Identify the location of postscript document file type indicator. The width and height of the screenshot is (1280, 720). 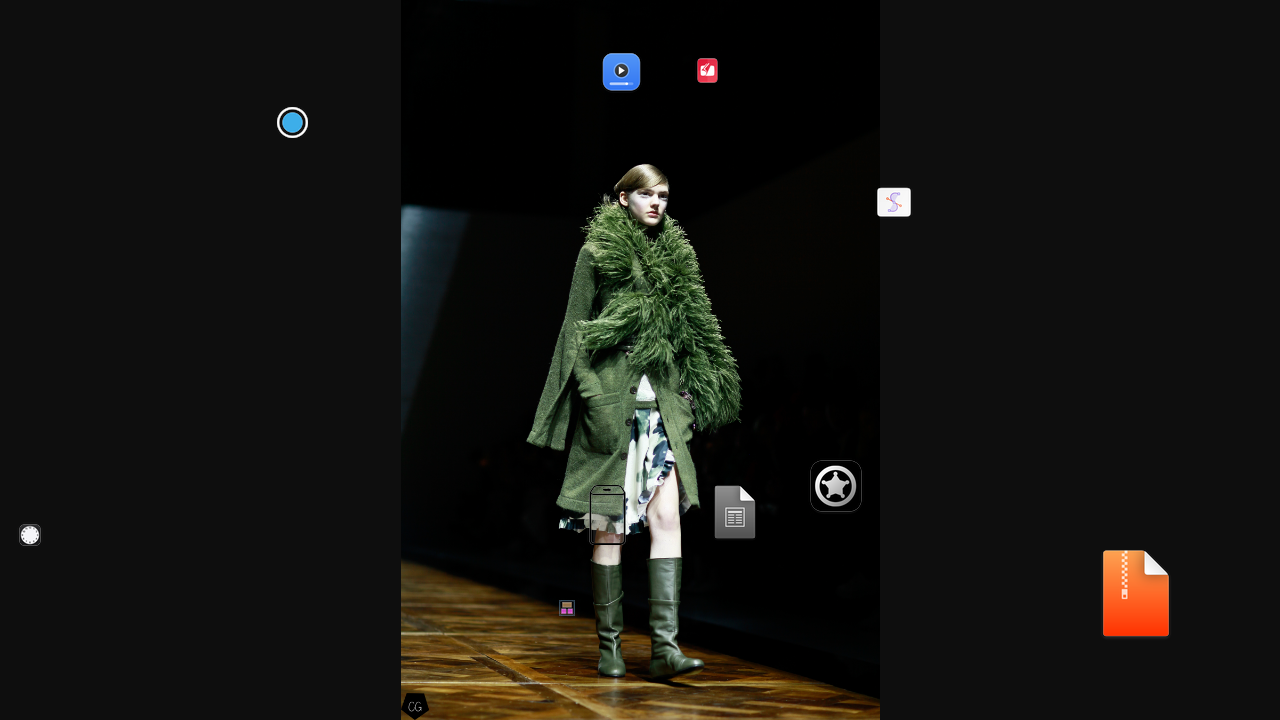
(707, 70).